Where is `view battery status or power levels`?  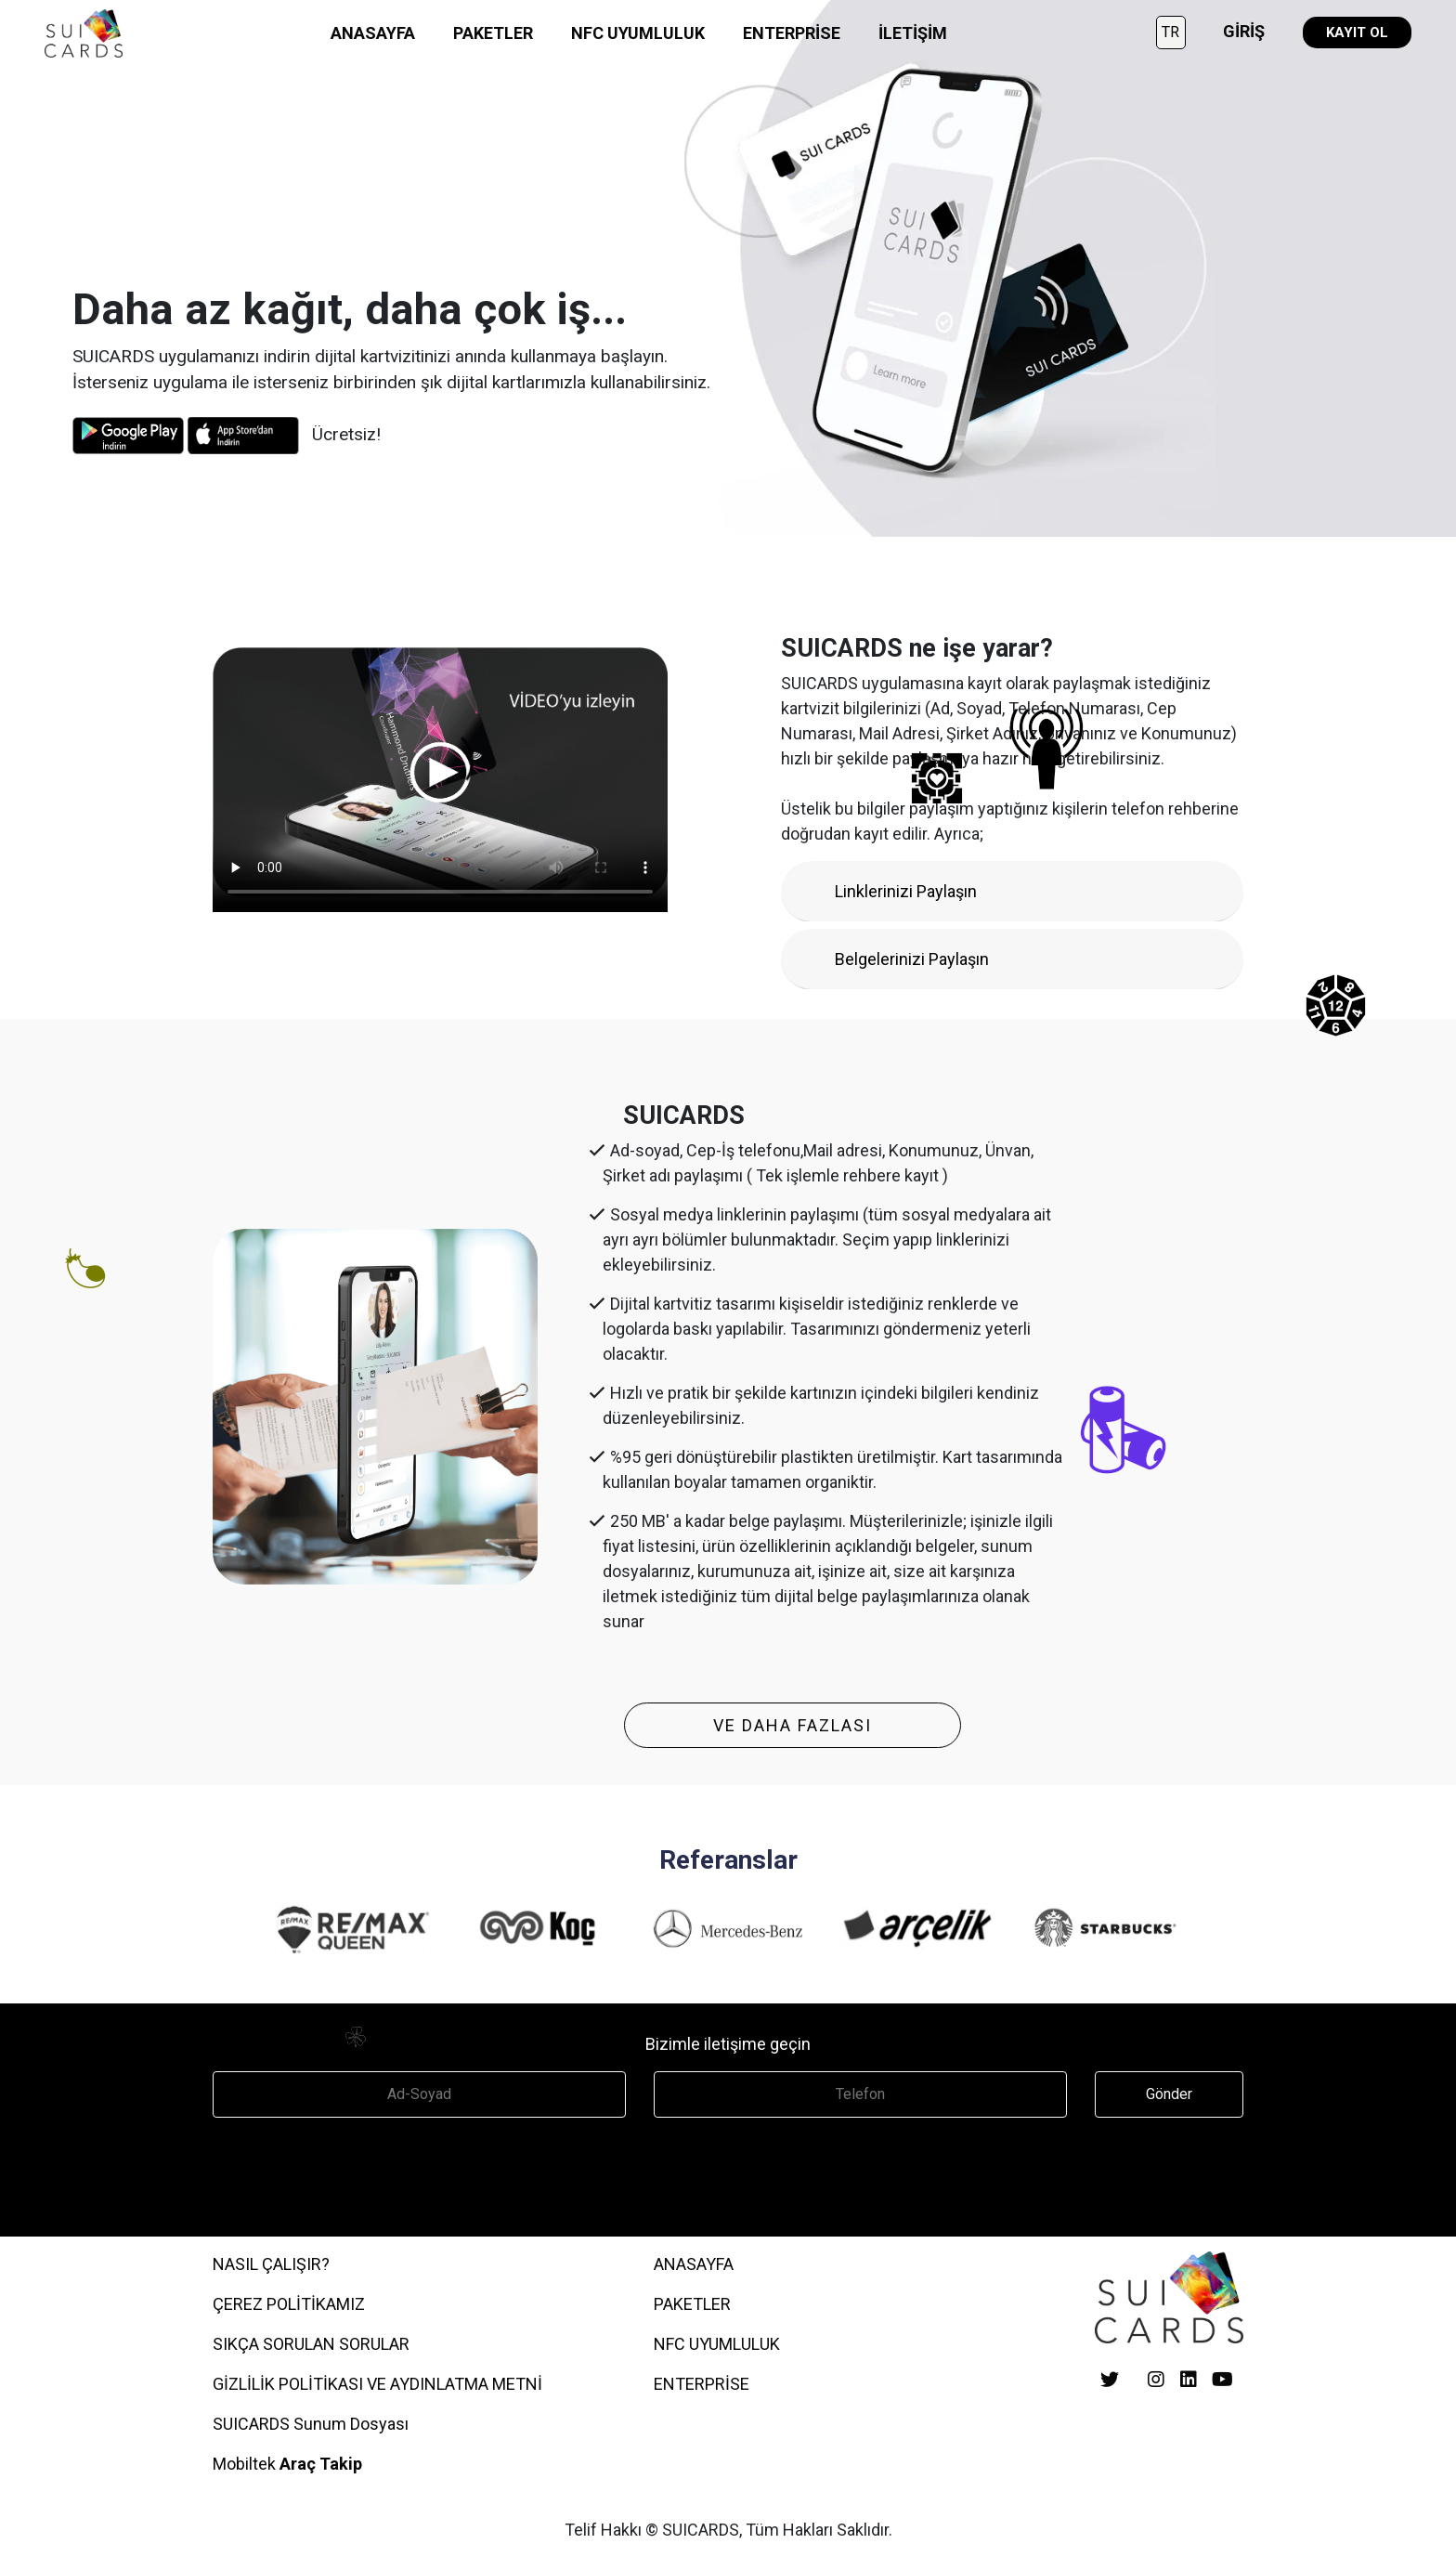
view battery status or power levels is located at coordinates (1123, 1429).